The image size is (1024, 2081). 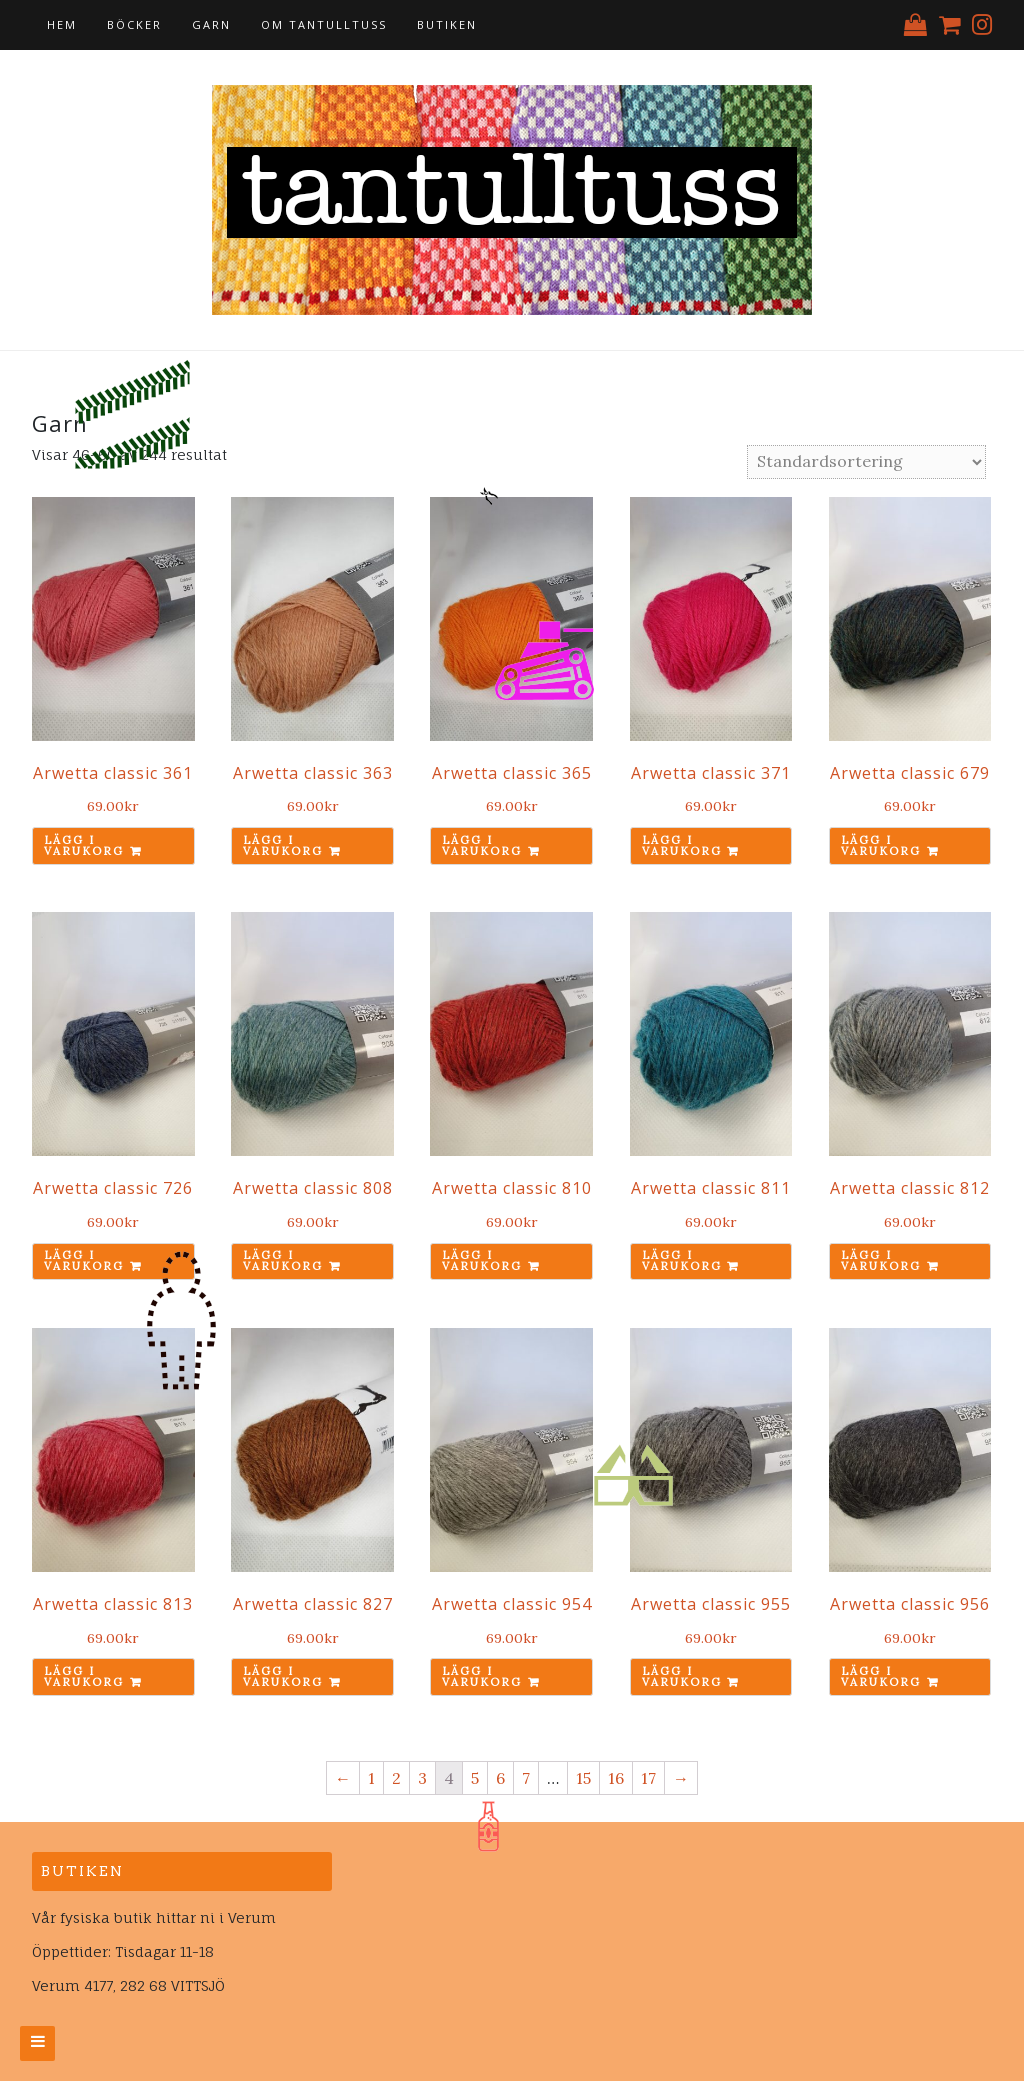 I want to click on browse beer or beverage options, so click(x=488, y=1826).